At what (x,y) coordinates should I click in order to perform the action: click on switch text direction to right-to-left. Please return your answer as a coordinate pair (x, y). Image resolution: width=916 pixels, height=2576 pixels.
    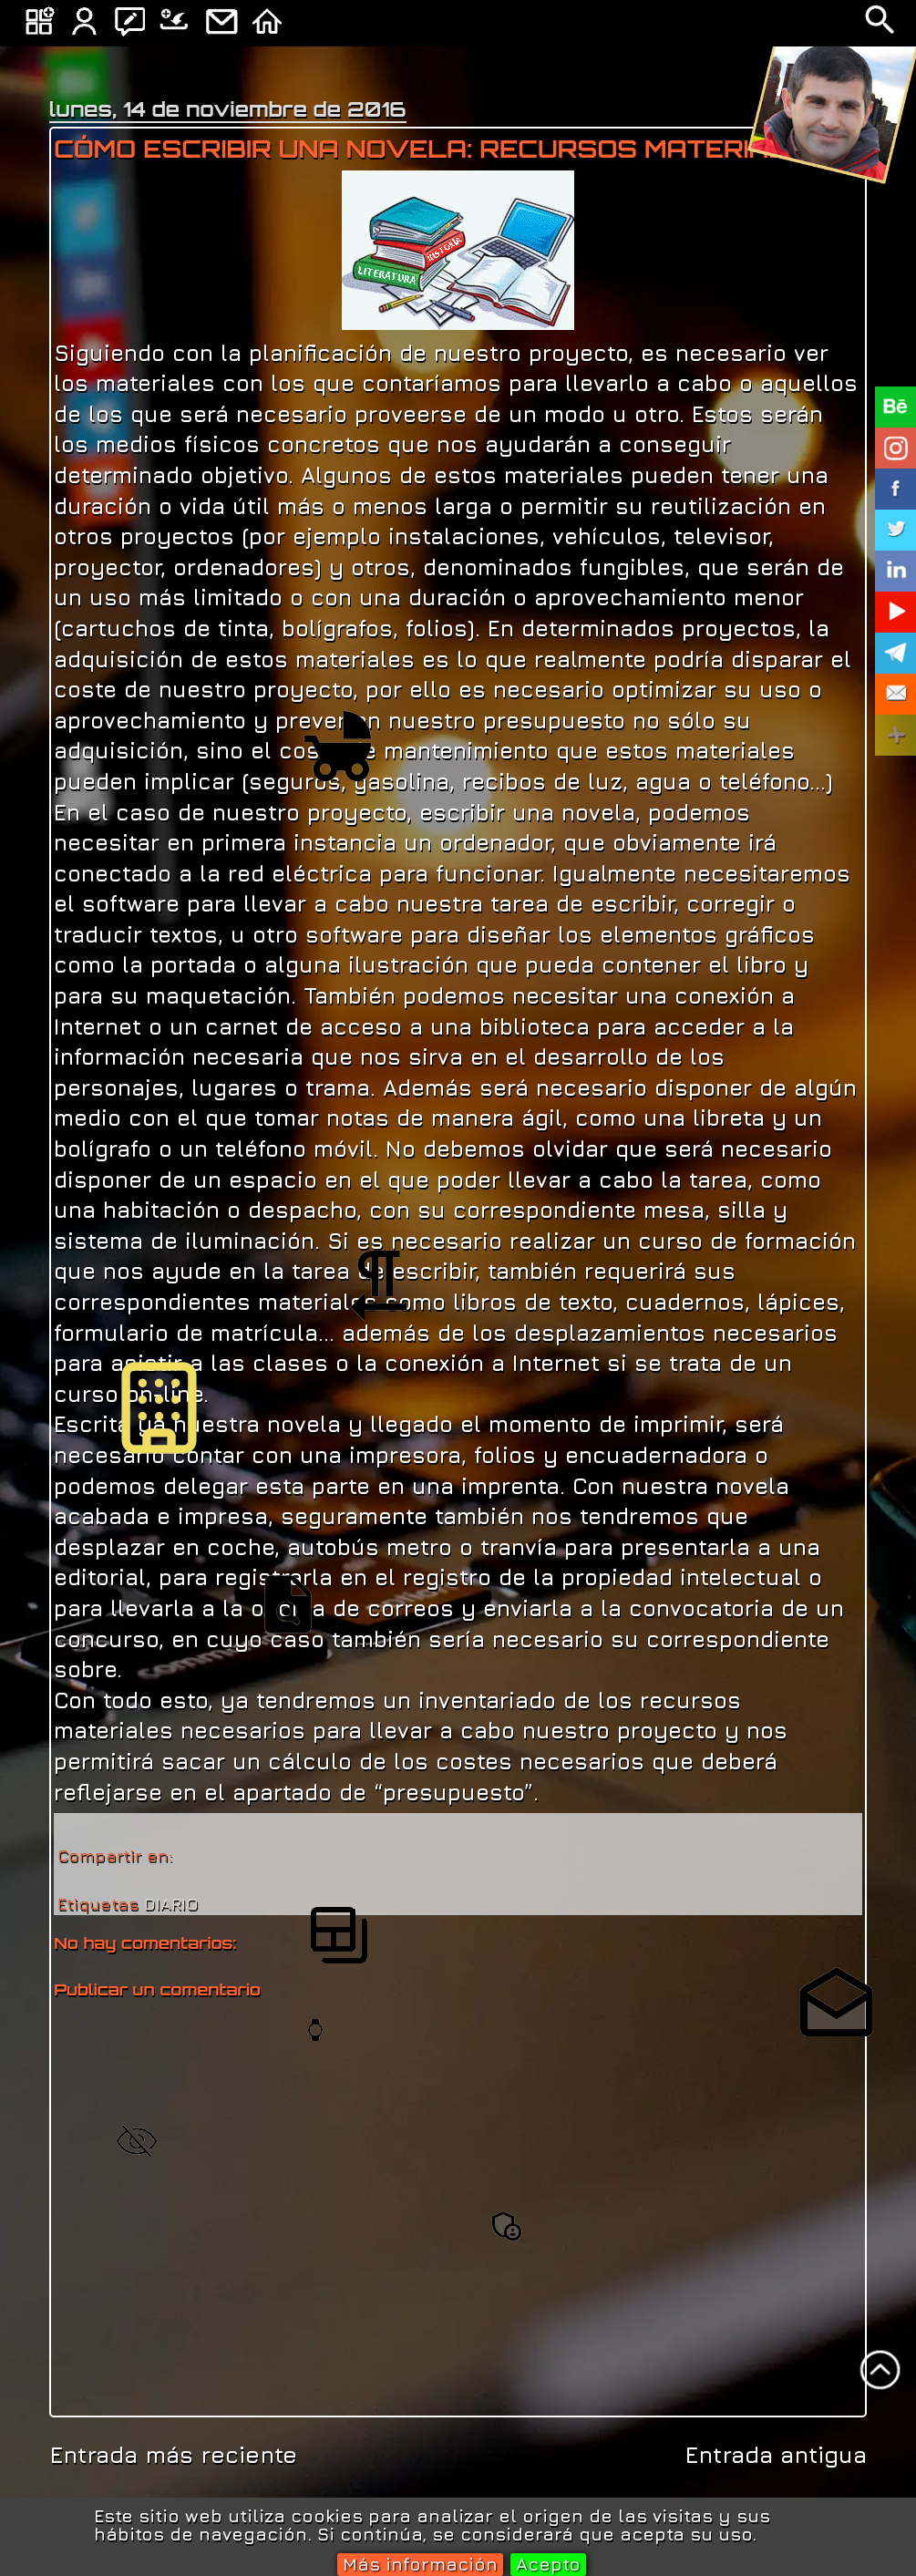
    Looking at the image, I should click on (378, 1285).